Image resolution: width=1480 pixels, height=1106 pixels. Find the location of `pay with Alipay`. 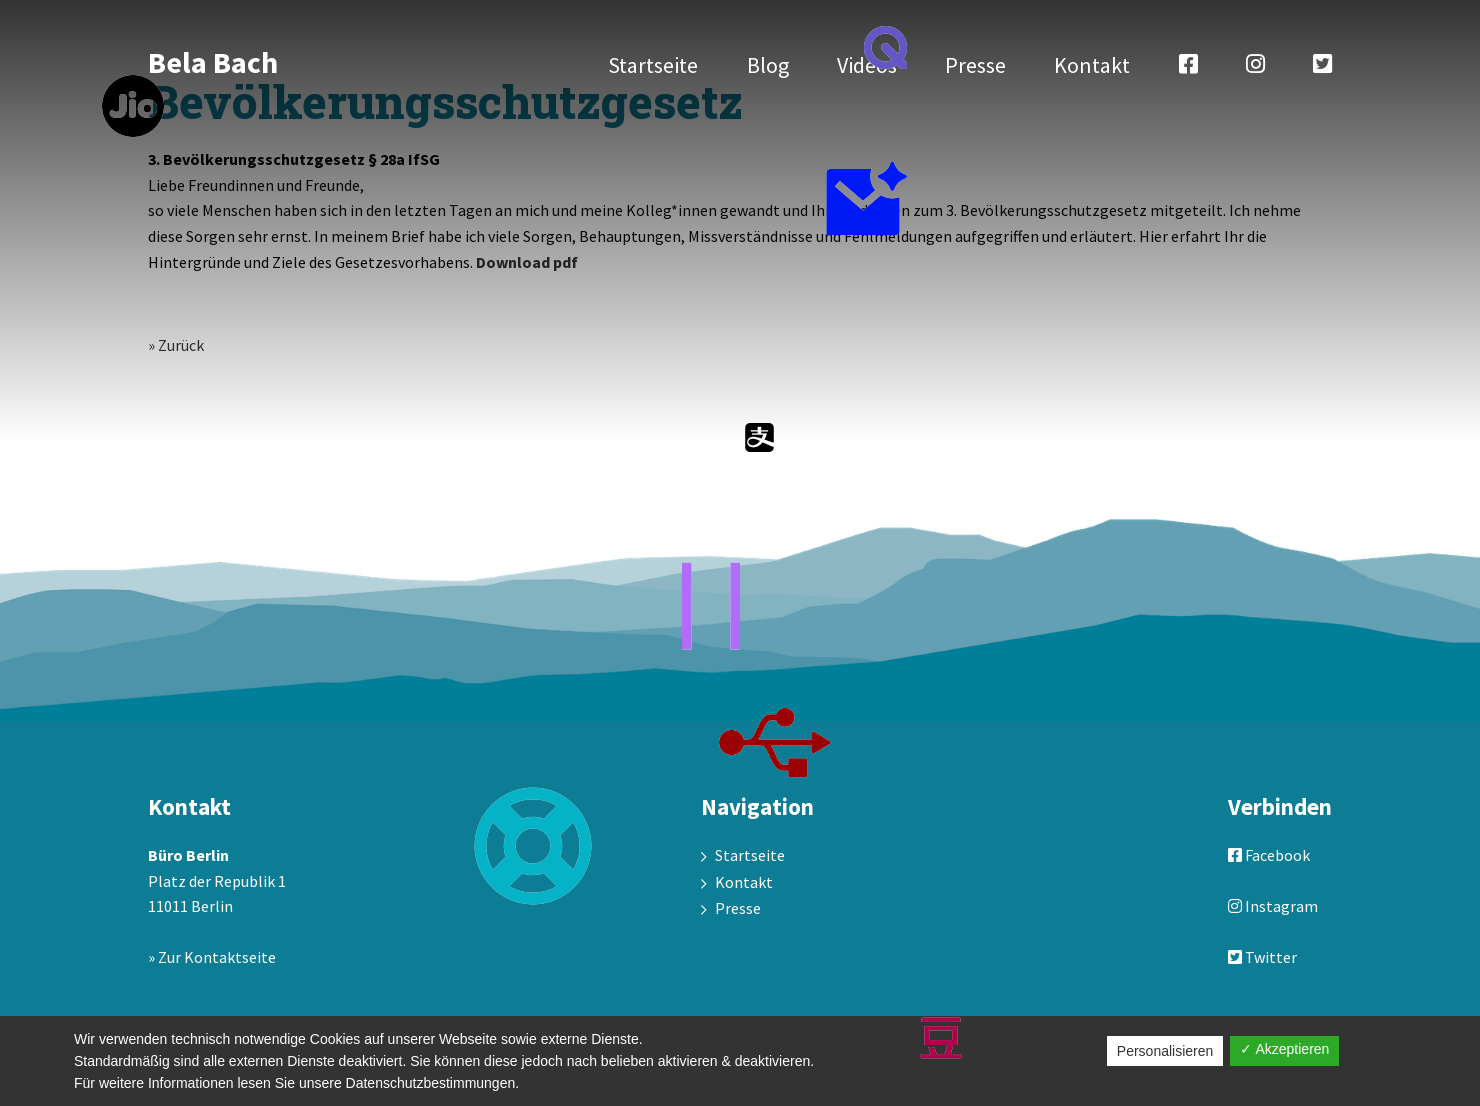

pay with Alipay is located at coordinates (759, 437).